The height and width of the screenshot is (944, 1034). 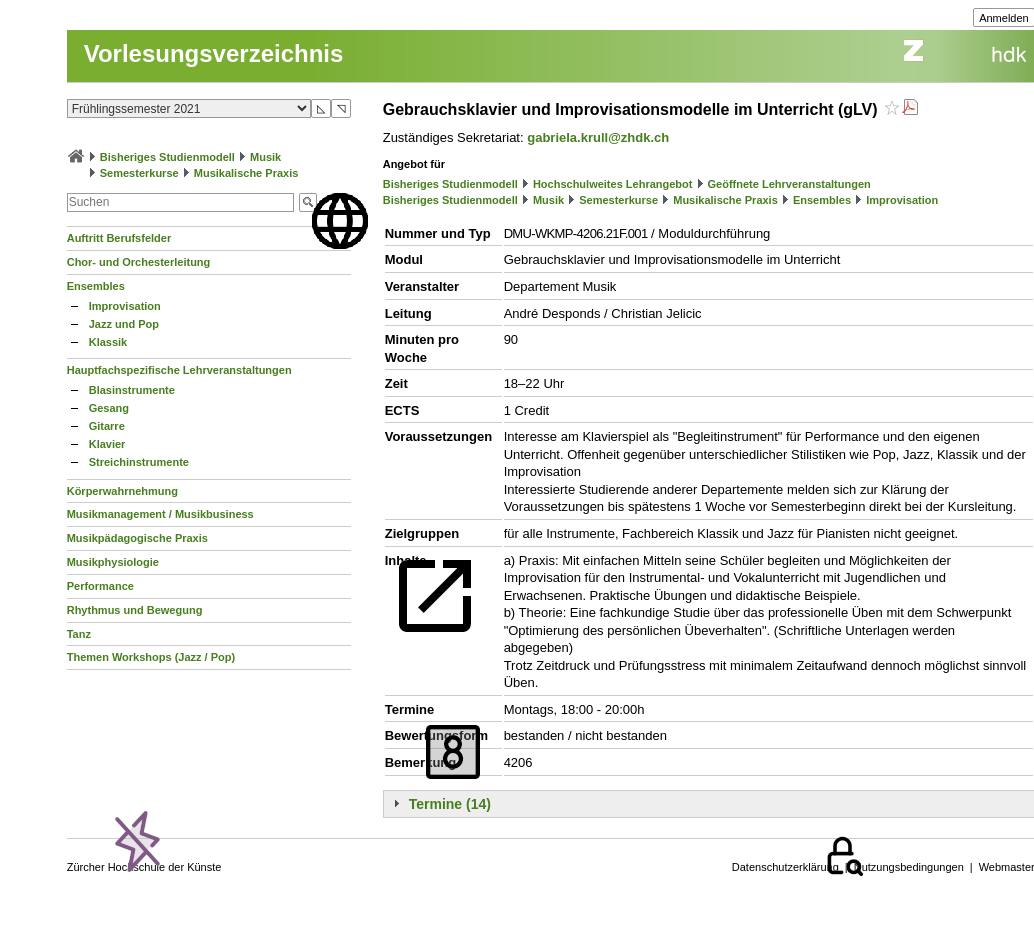 I want to click on search for locked or encrypted files, so click(x=842, y=855).